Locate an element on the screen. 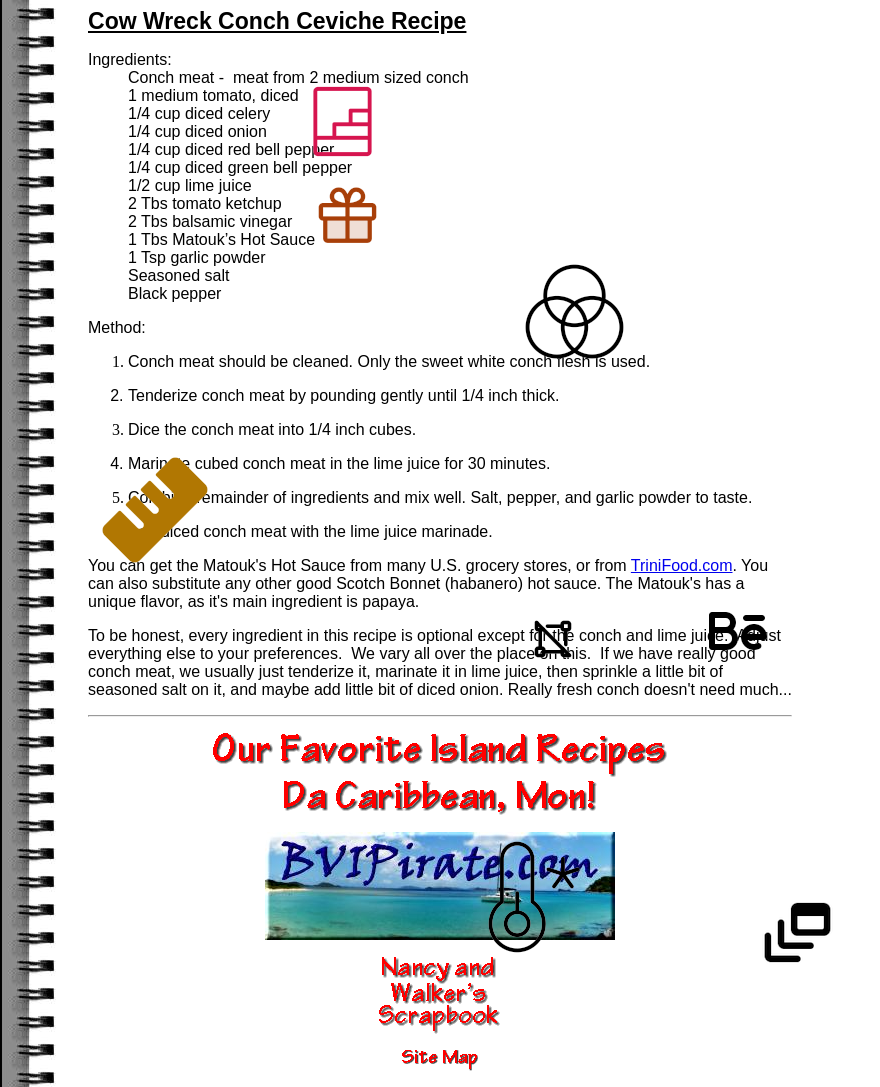  access measurement tools is located at coordinates (155, 510).